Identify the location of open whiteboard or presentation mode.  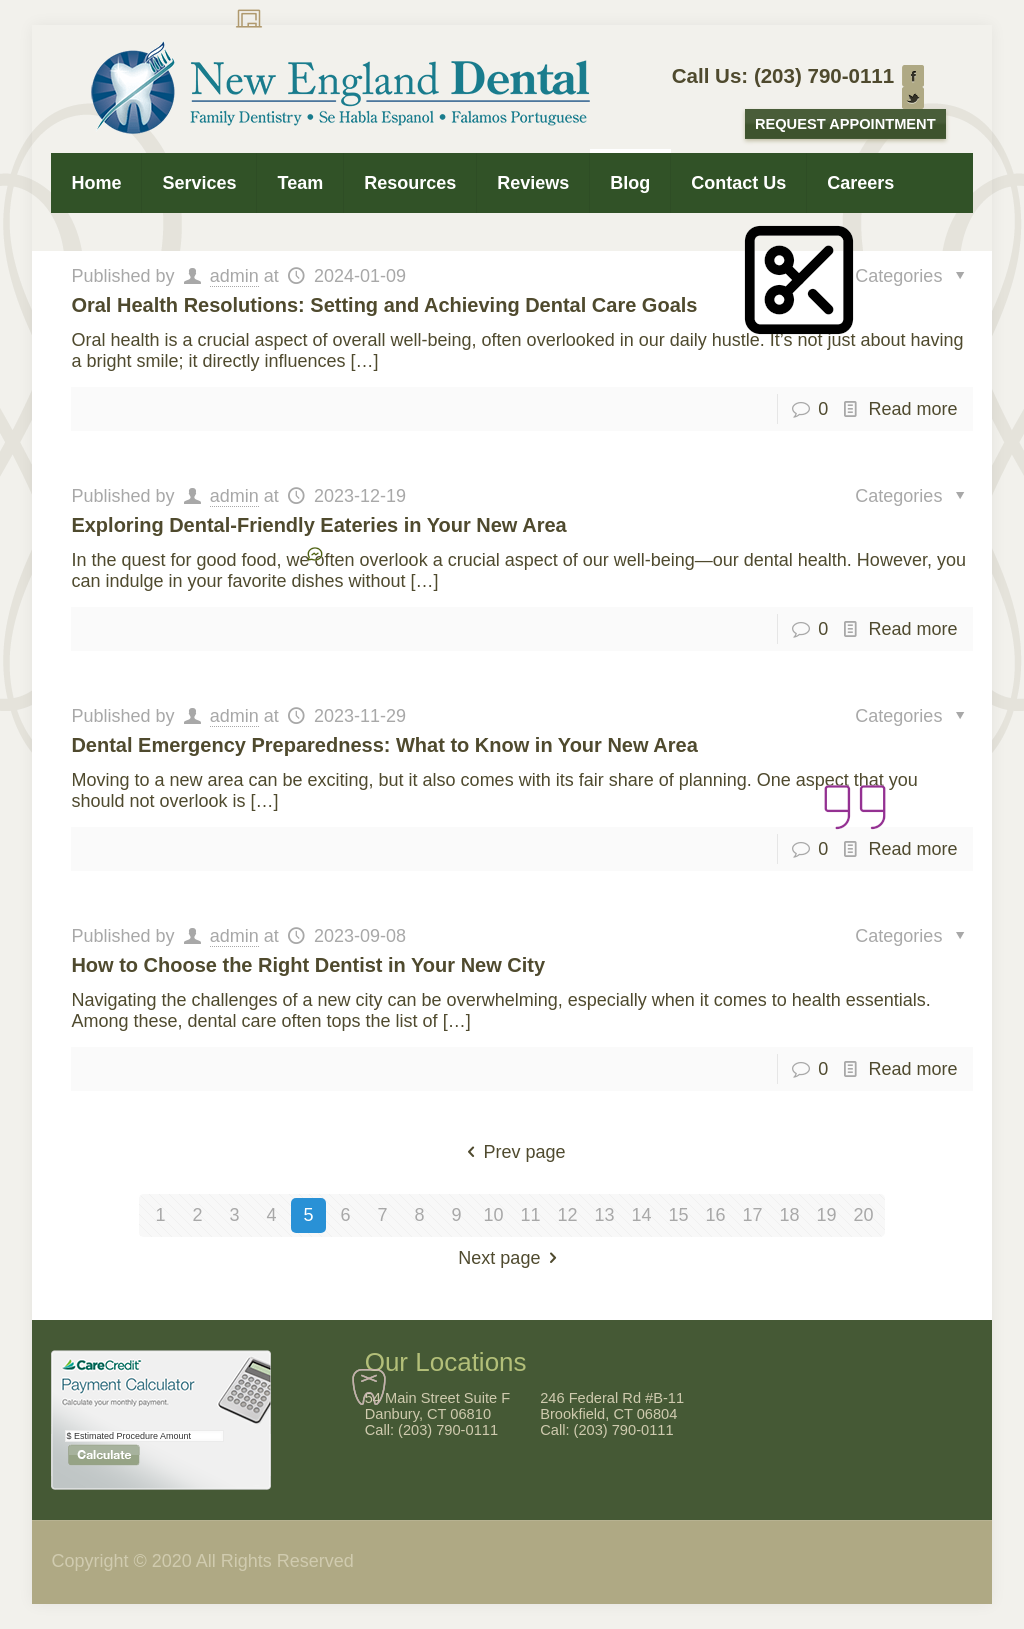
(249, 19).